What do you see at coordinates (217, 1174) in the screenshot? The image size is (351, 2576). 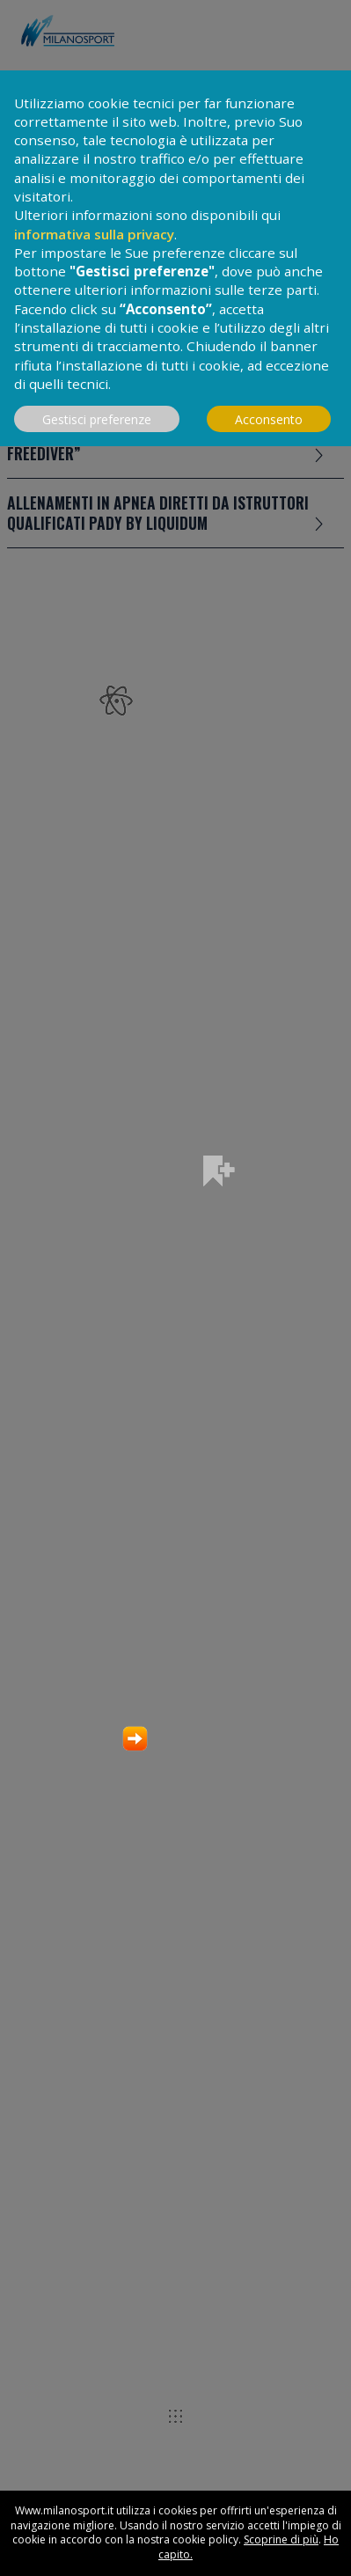 I see `add a new bookmark` at bounding box center [217, 1174].